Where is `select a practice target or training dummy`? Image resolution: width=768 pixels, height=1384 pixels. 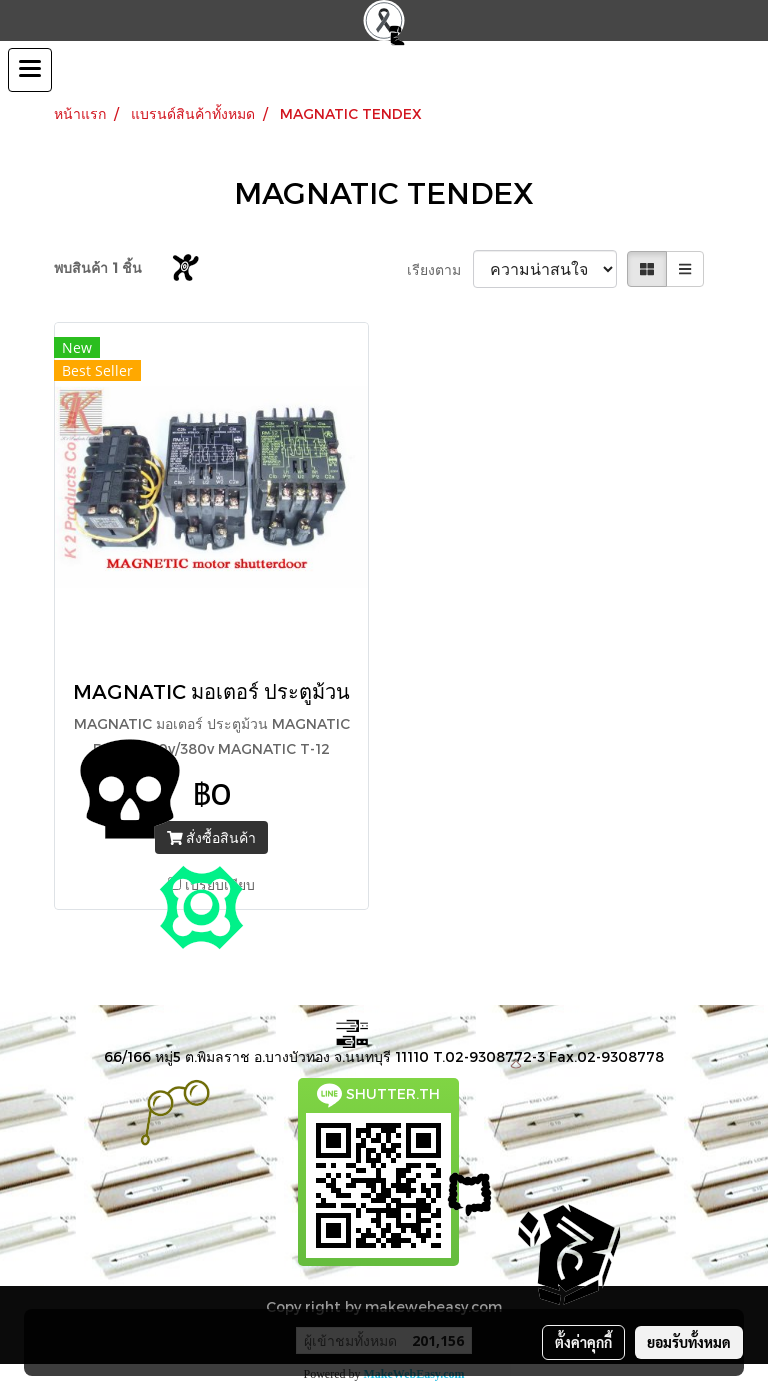
select a practice target or training dummy is located at coordinates (185, 267).